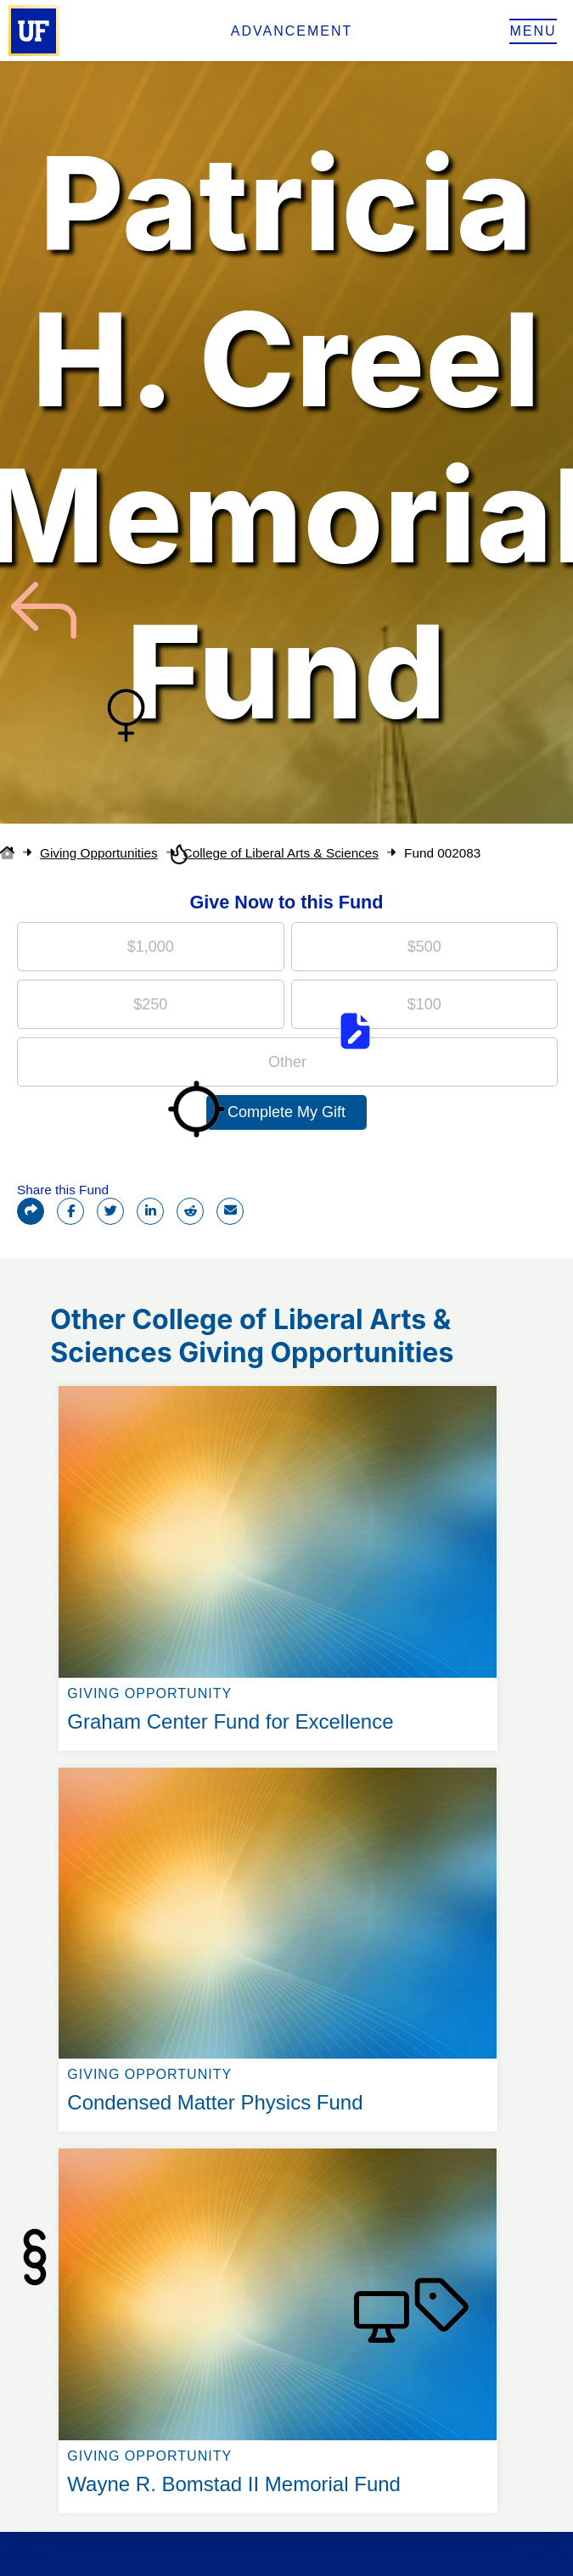  I want to click on view desktop version of site, so click(381, 2315).